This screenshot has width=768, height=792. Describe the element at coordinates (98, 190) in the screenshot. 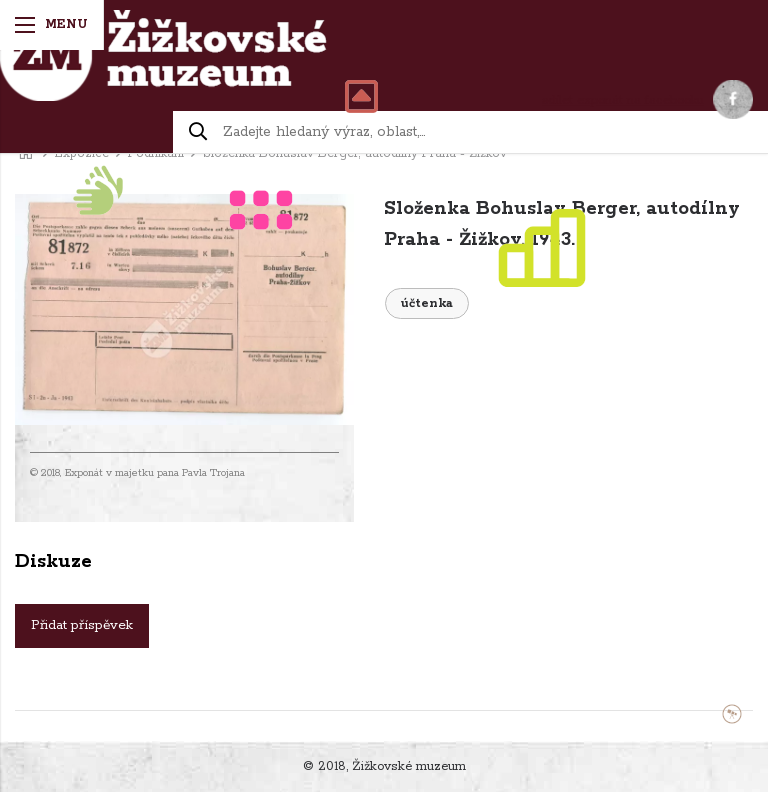

I see `access sign language interpretation options` at that location.